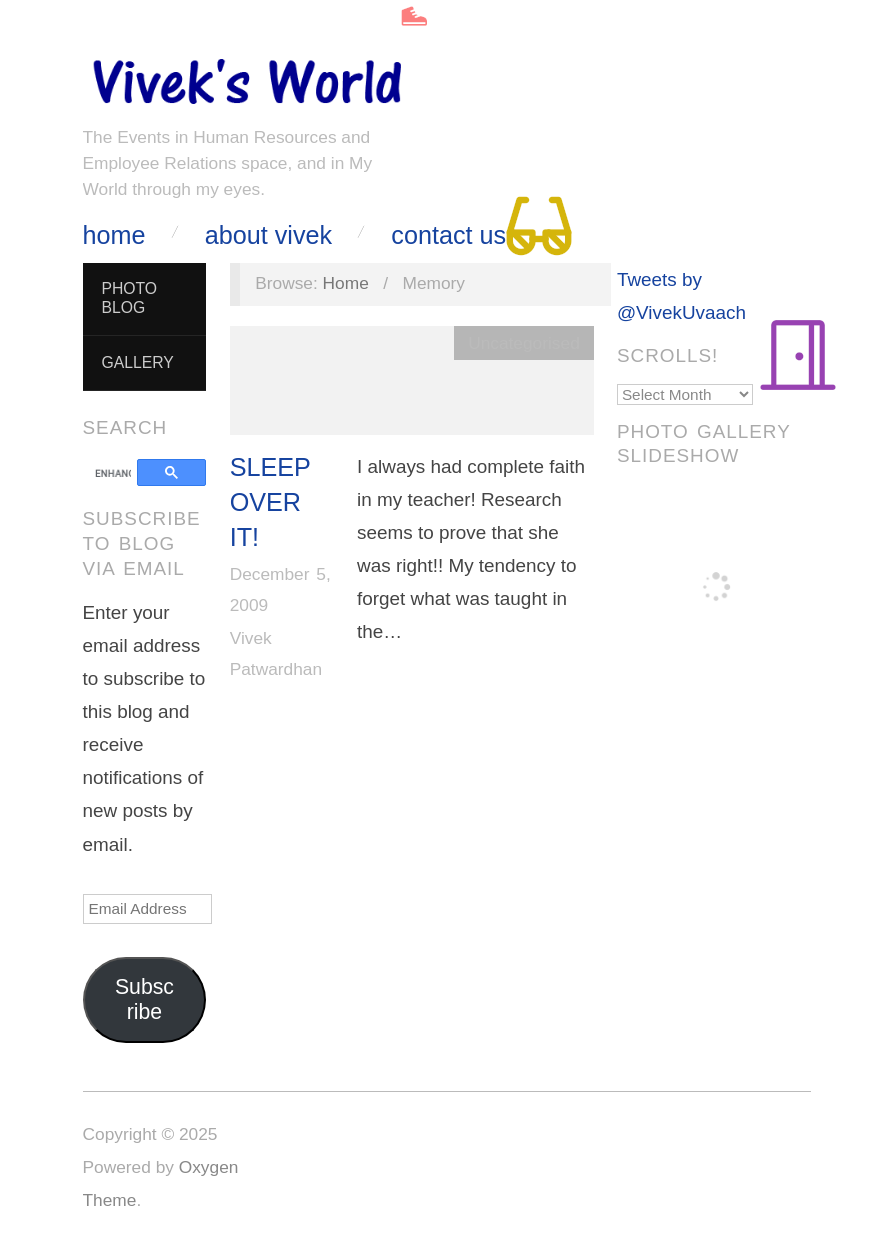  Describe the element at coordinates (413, 17) in the screenshot. I see `access footwear or shoe products` at that location.